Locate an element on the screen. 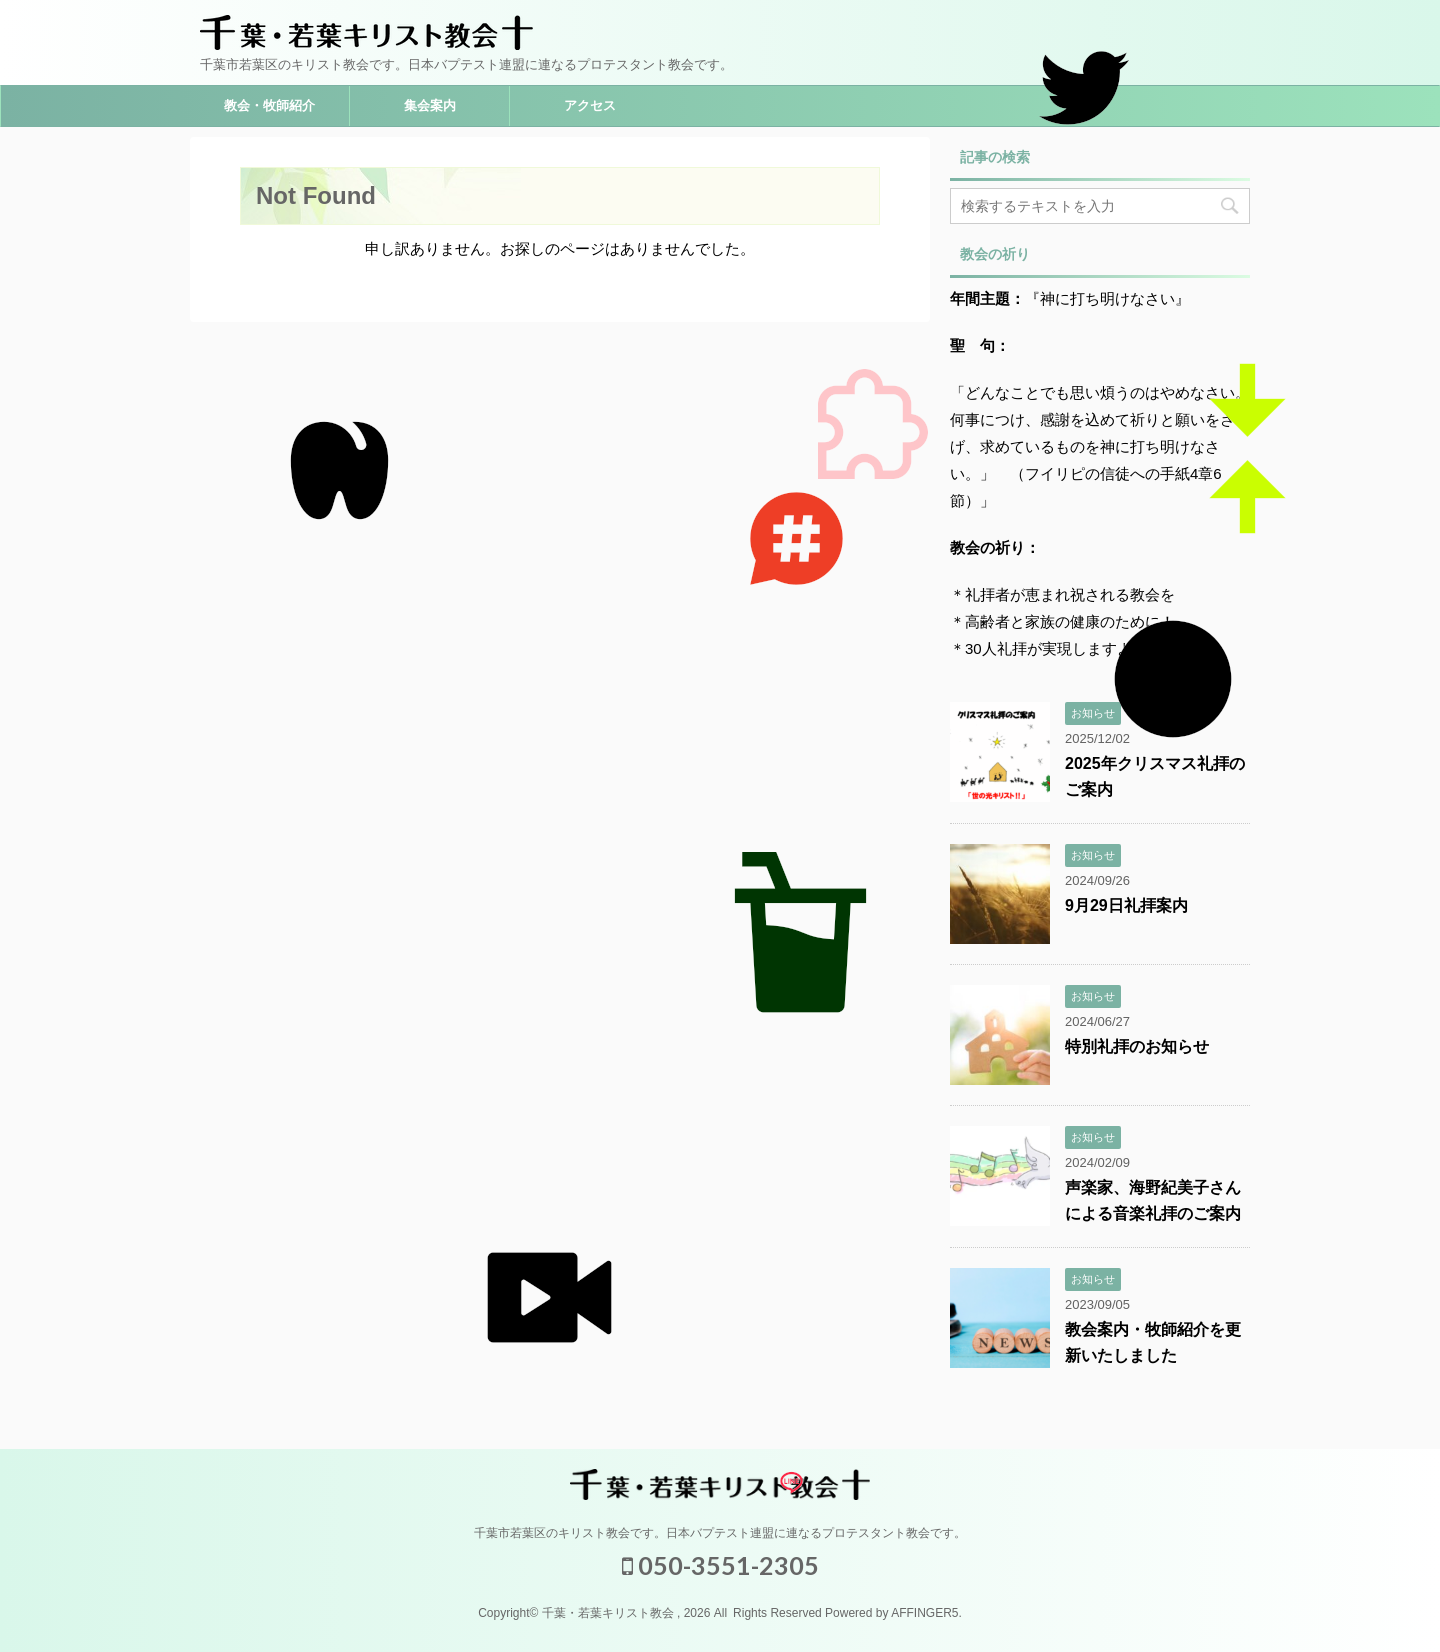 The height and width of the screenshot is (1652, 1440). start a live video broadcast is located at coordinates (549, 1297).